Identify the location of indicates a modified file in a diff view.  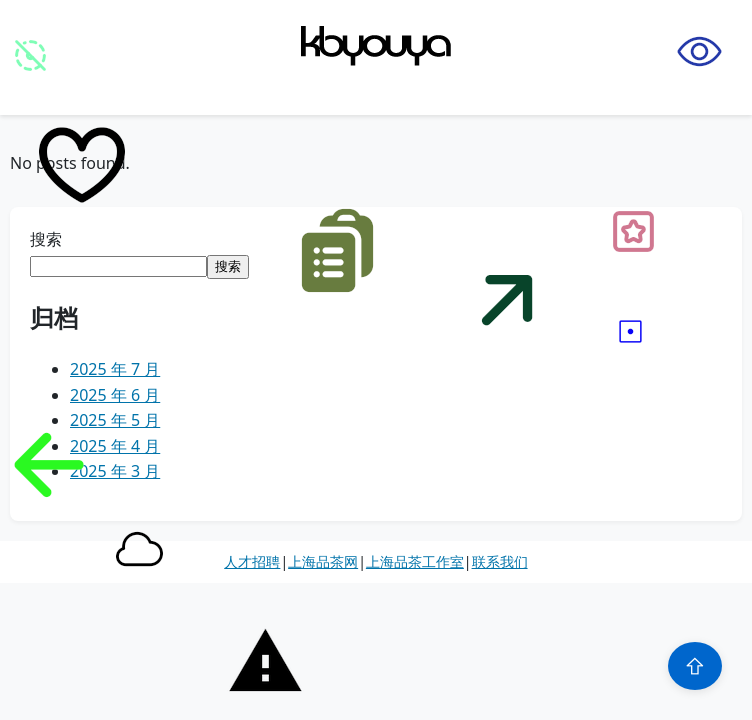
(630, 331).